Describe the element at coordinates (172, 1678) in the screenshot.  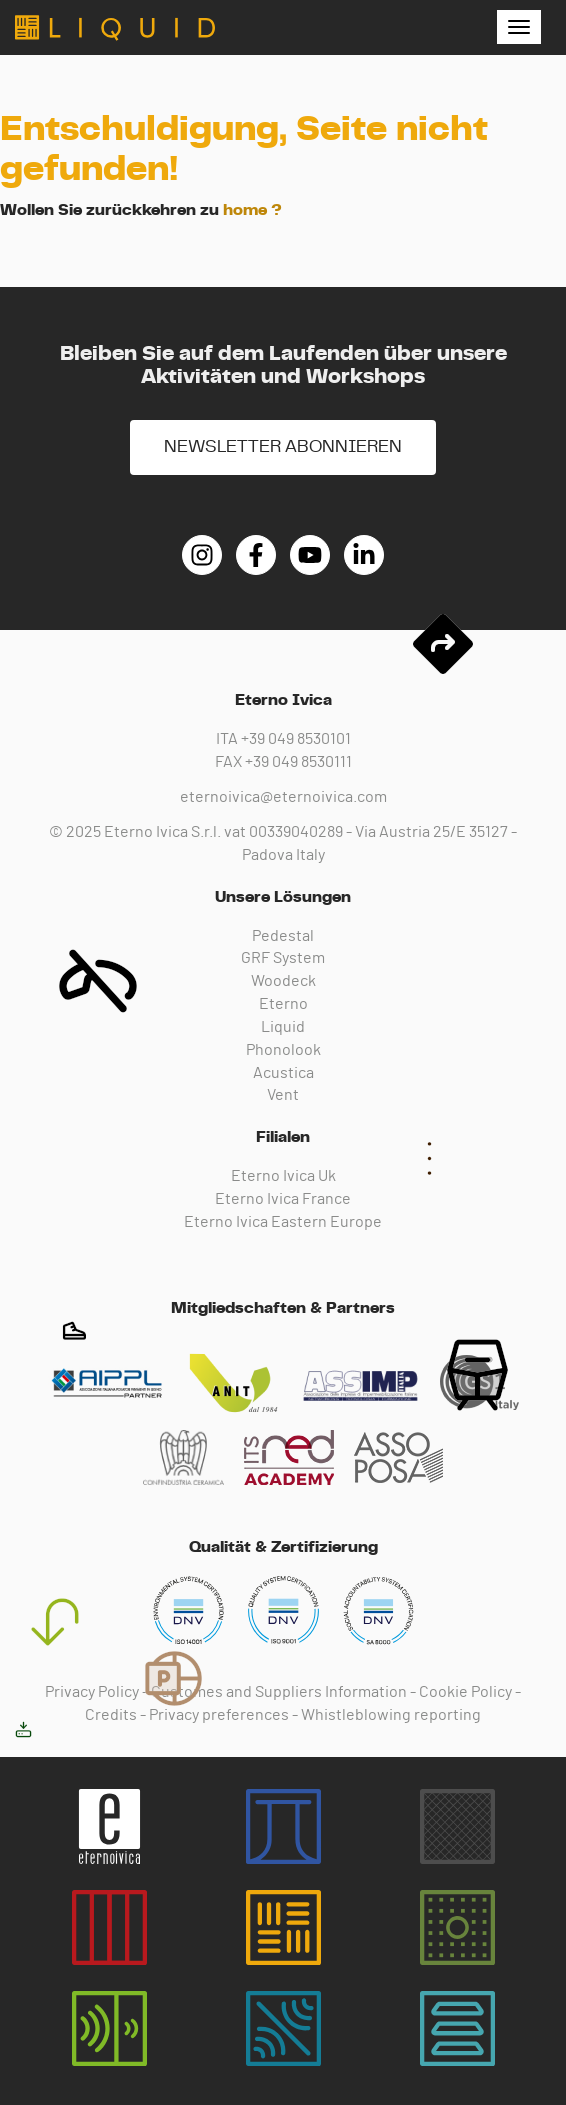
I see `open Microsoft PowerPoint` at that location.